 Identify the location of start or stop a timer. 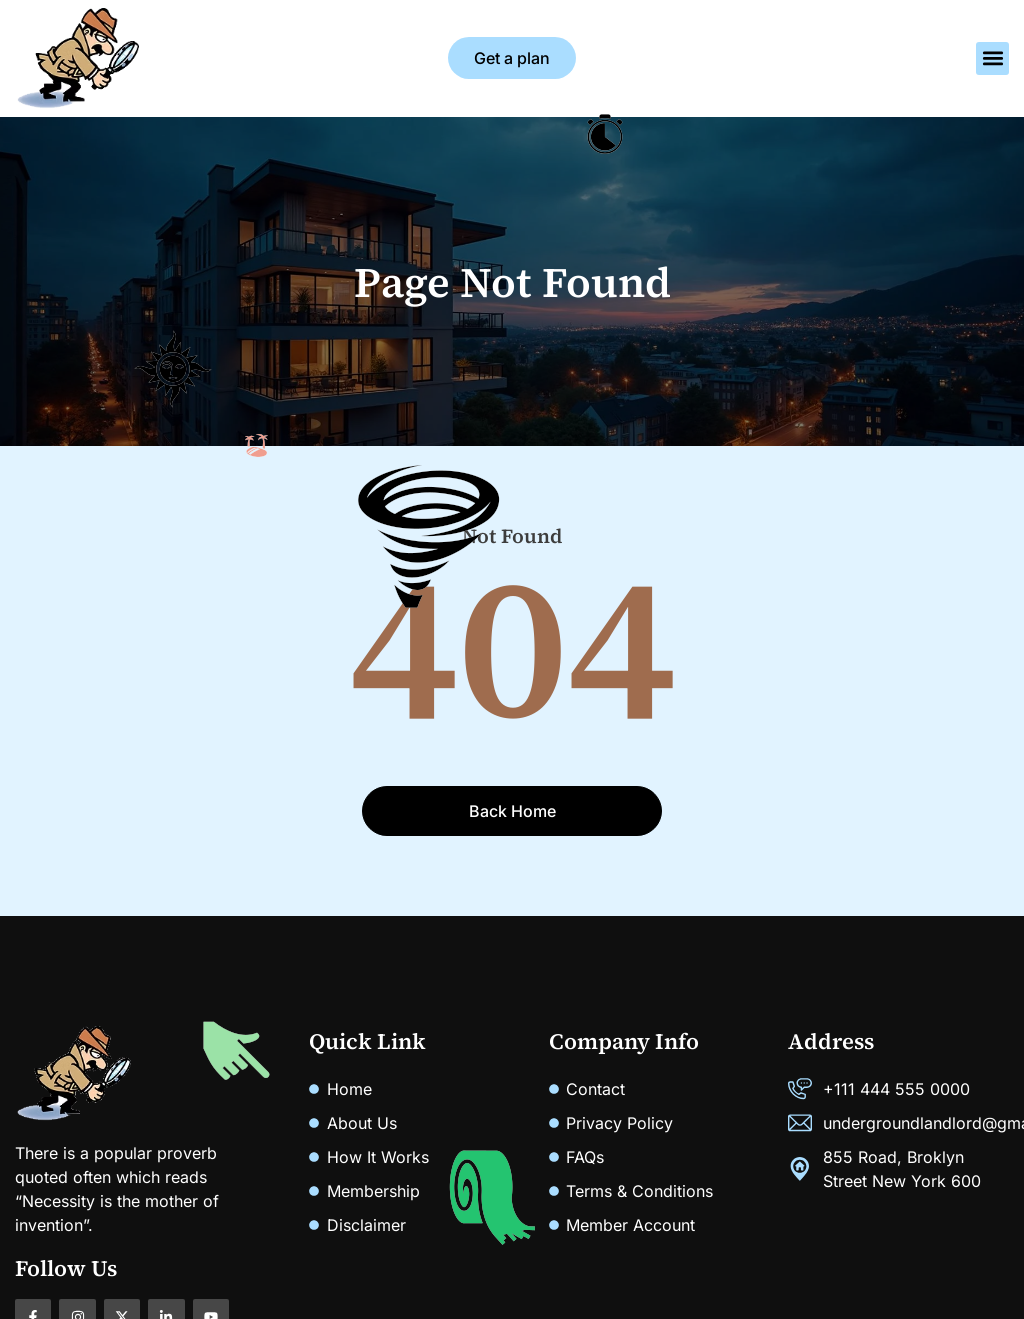
(605, 134).